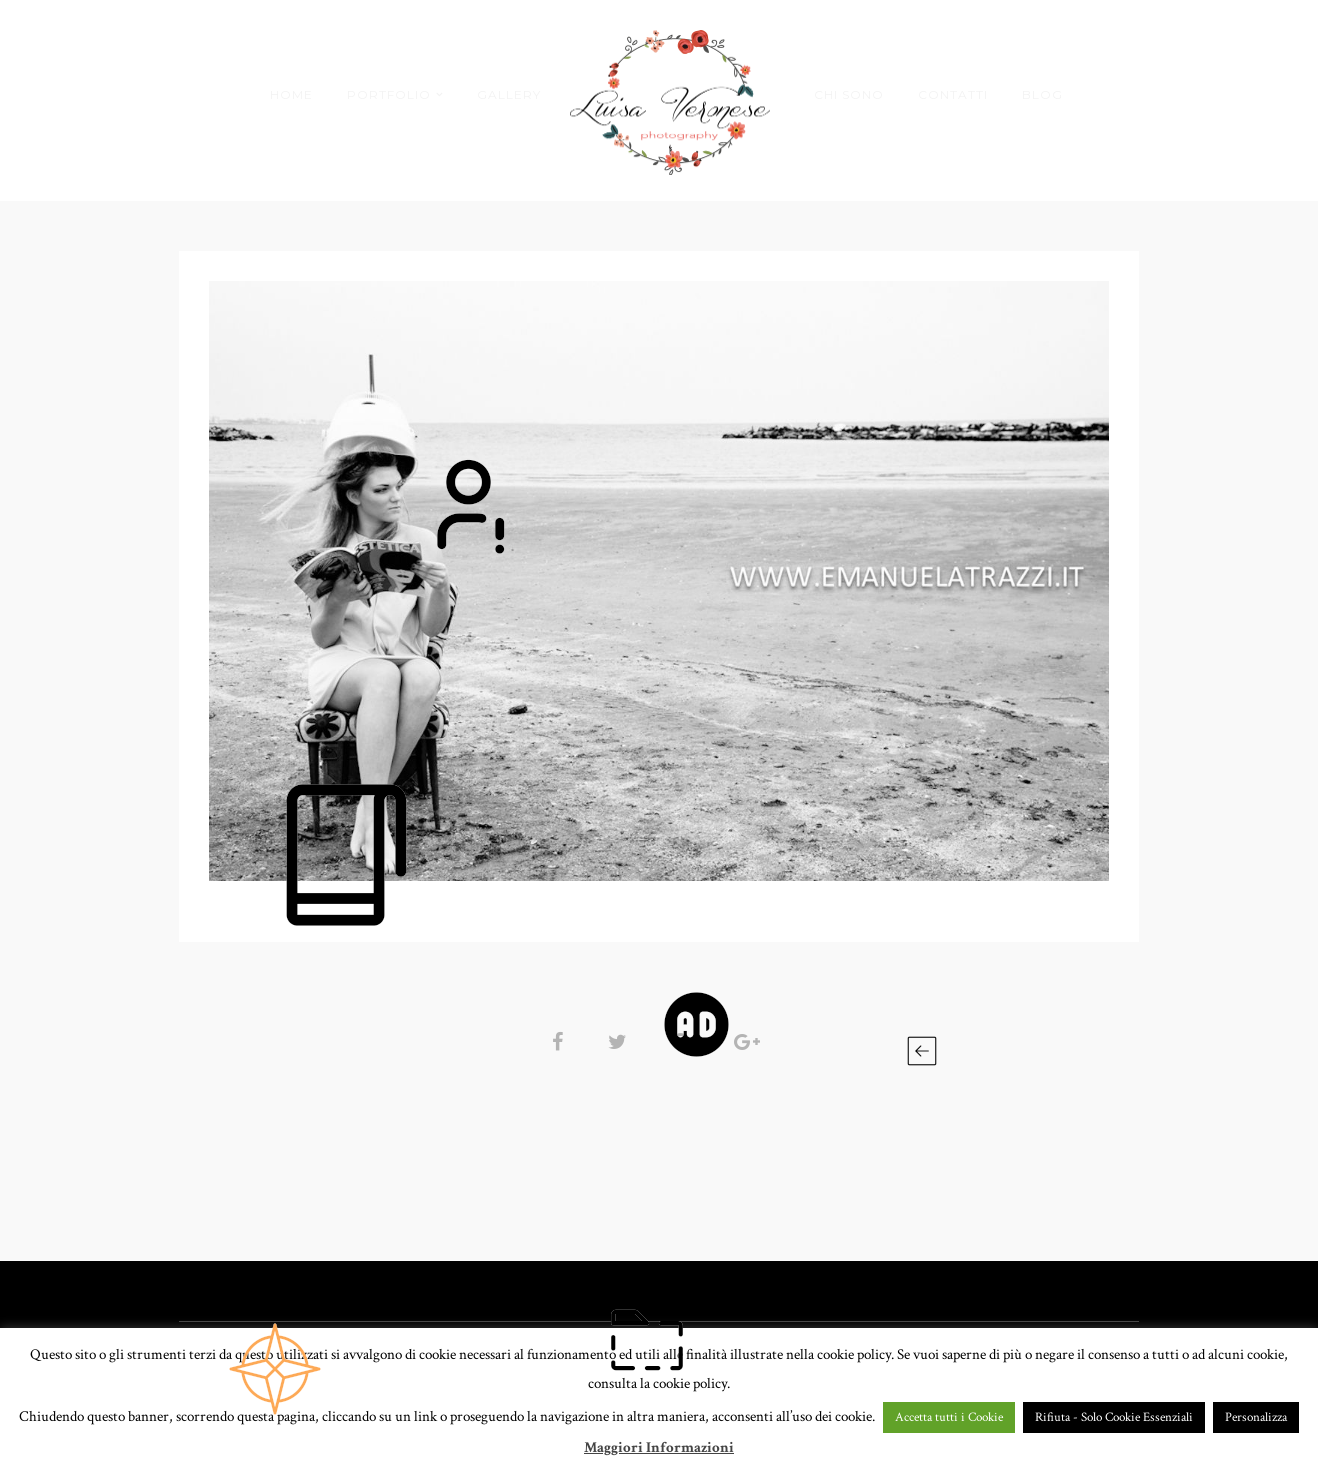 This screenshot has width=1318, height=1473. What do you see at coordinates (696, 1024) in the screenshot?
I see `indicates sponsored or advertisement content` at bounding box center [696, 1024].